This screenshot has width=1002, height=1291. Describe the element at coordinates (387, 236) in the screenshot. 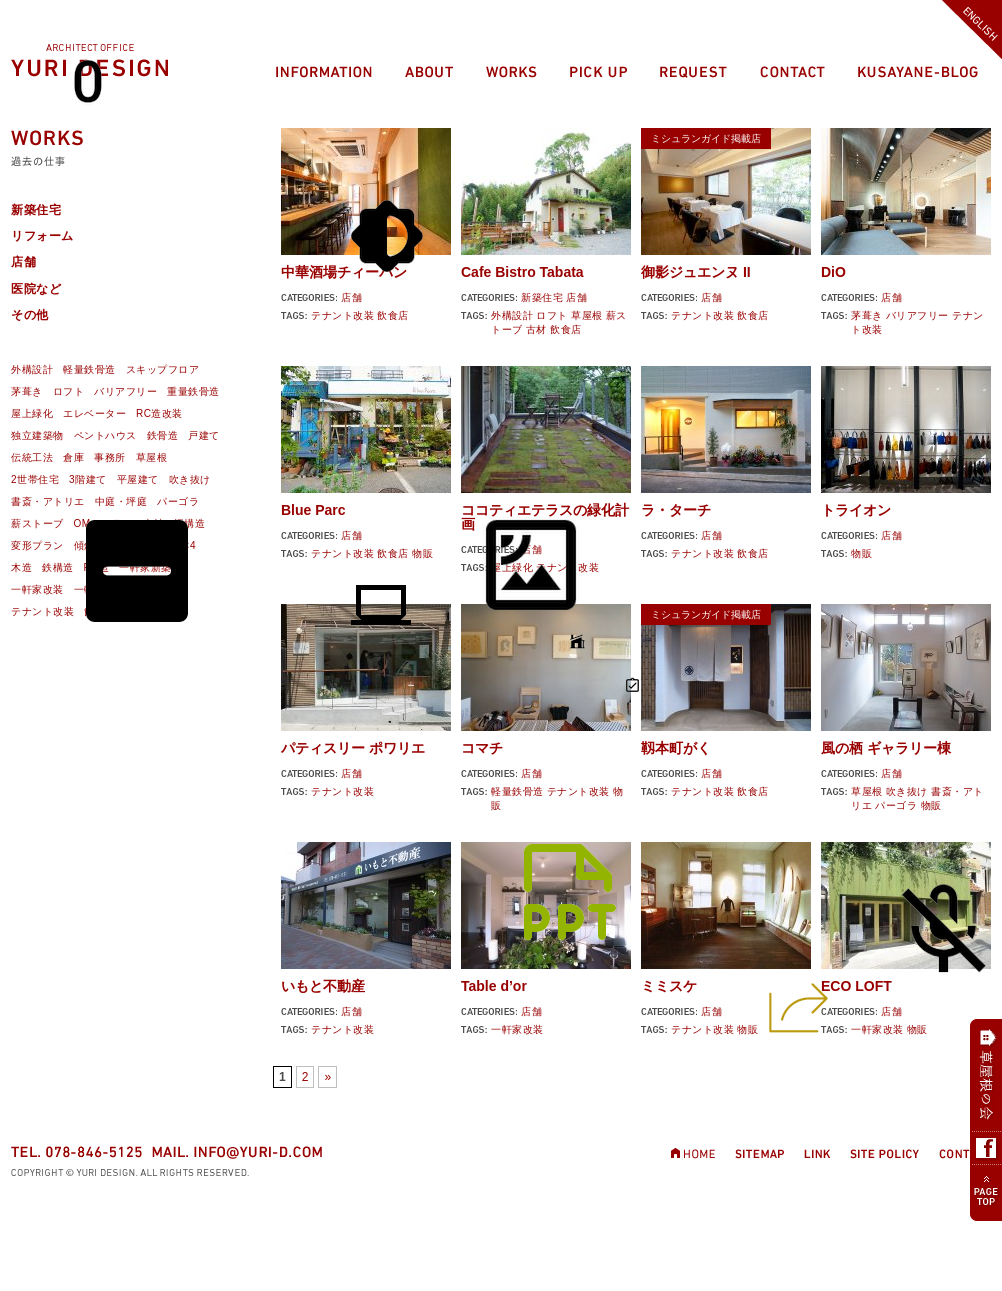

I see `adjust screen brightness settings` at that location.